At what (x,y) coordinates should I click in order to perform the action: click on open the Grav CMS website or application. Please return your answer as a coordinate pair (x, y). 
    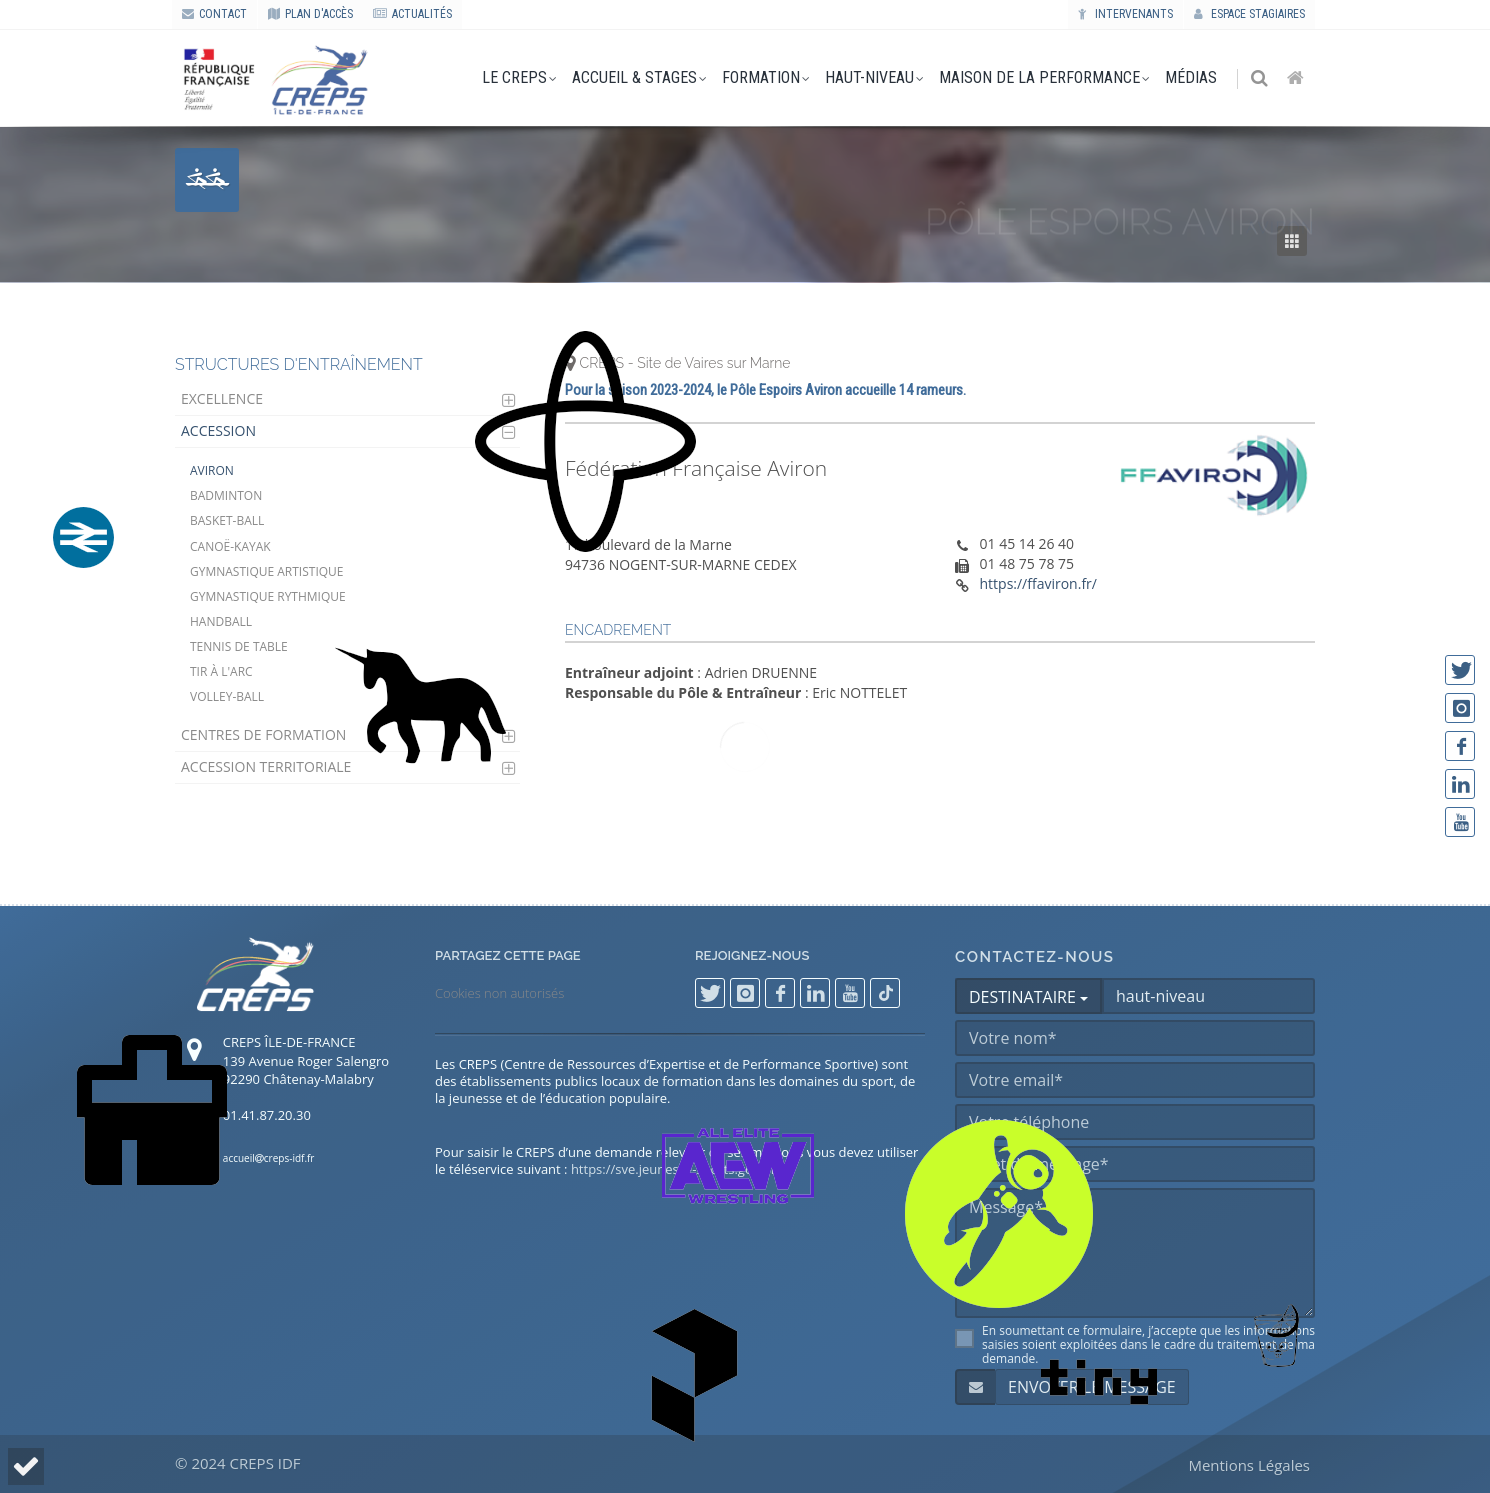
    Looking at the image, I should click on (999, 1214).